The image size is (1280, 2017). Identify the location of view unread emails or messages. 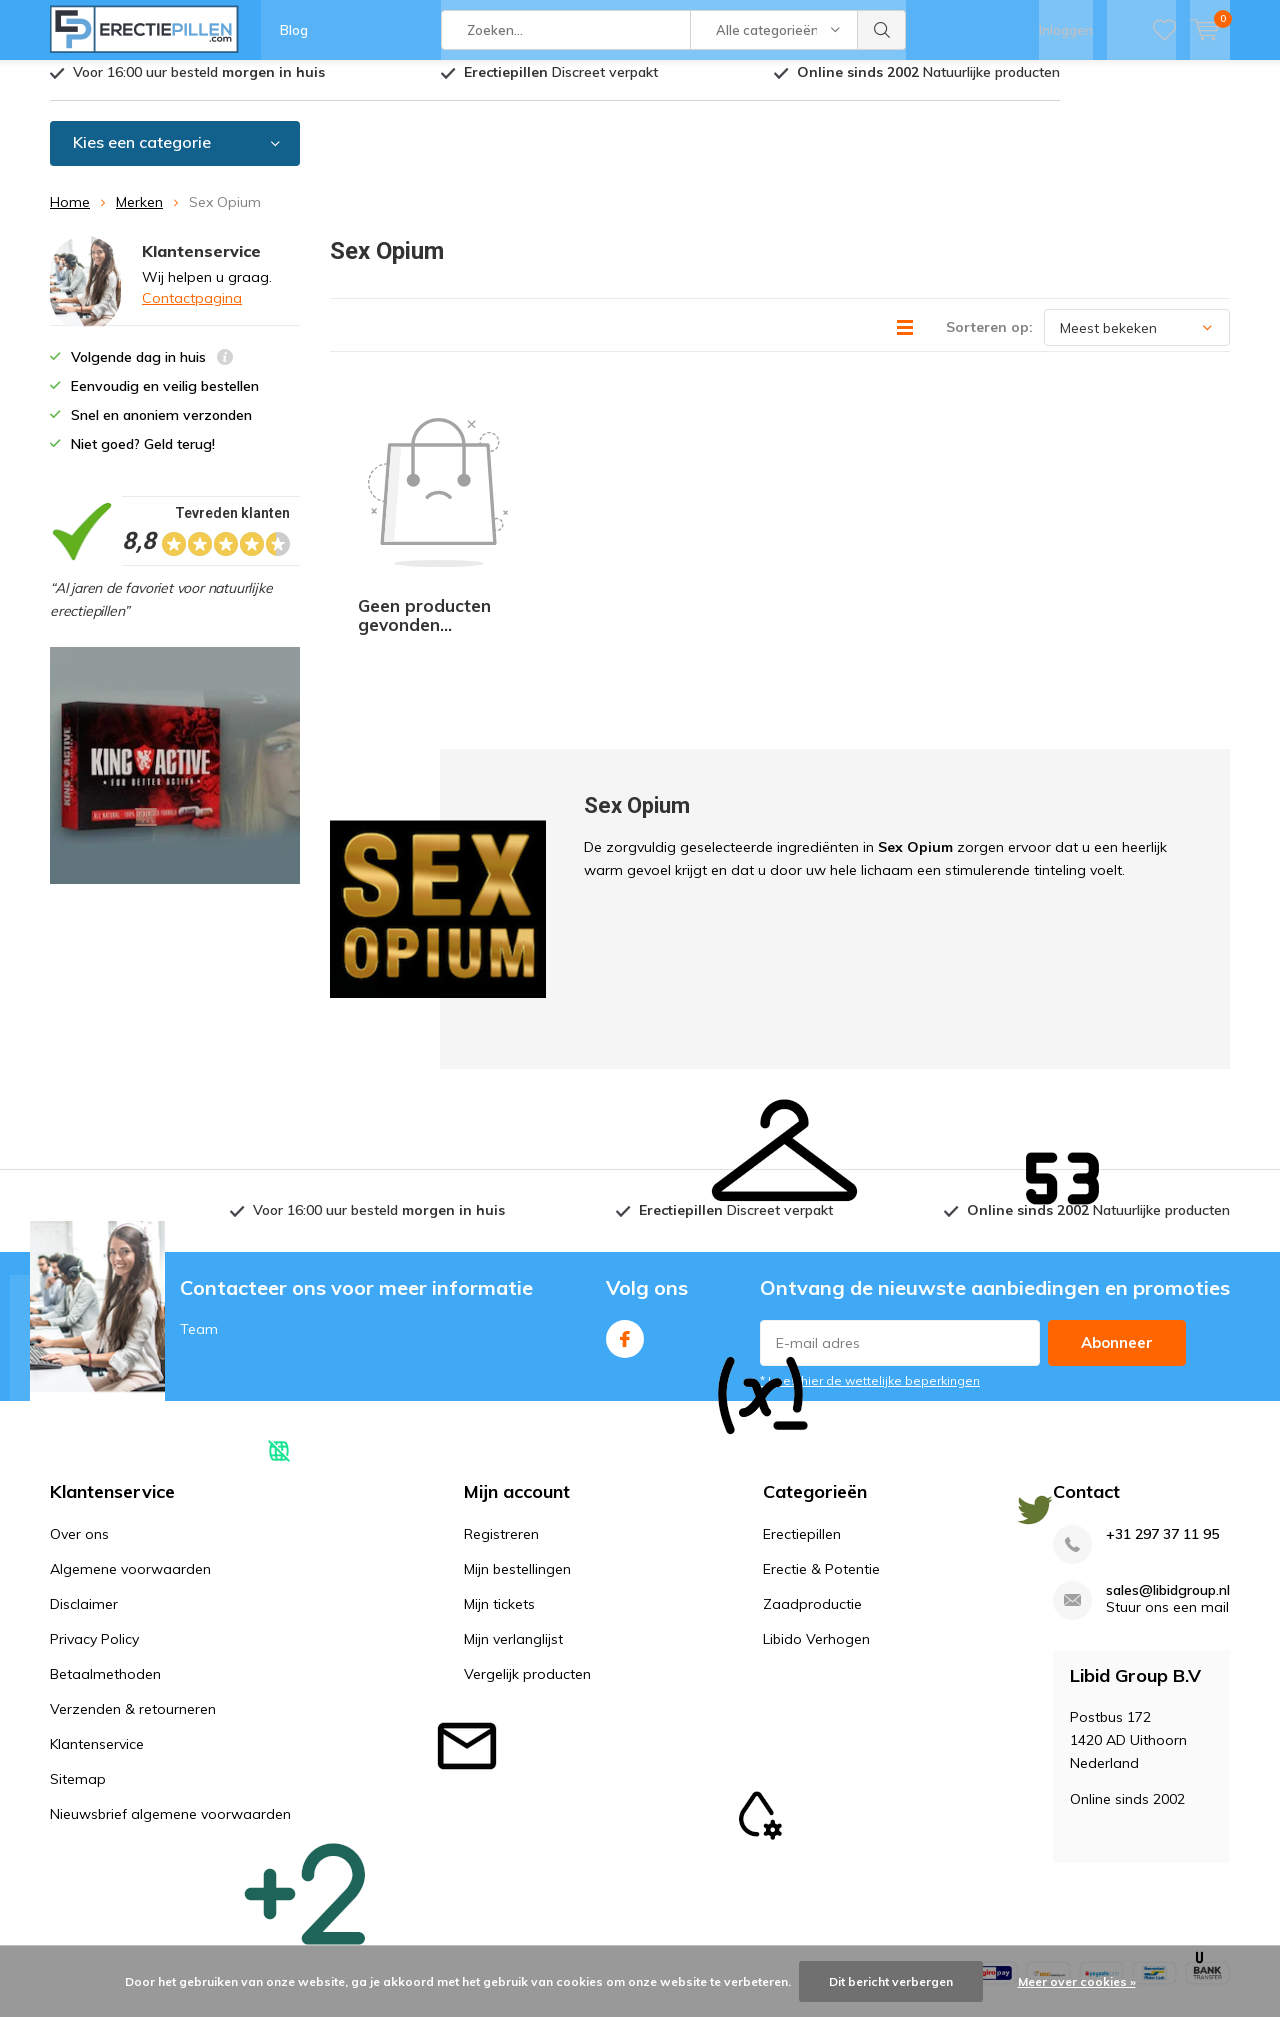
(467, 1746).